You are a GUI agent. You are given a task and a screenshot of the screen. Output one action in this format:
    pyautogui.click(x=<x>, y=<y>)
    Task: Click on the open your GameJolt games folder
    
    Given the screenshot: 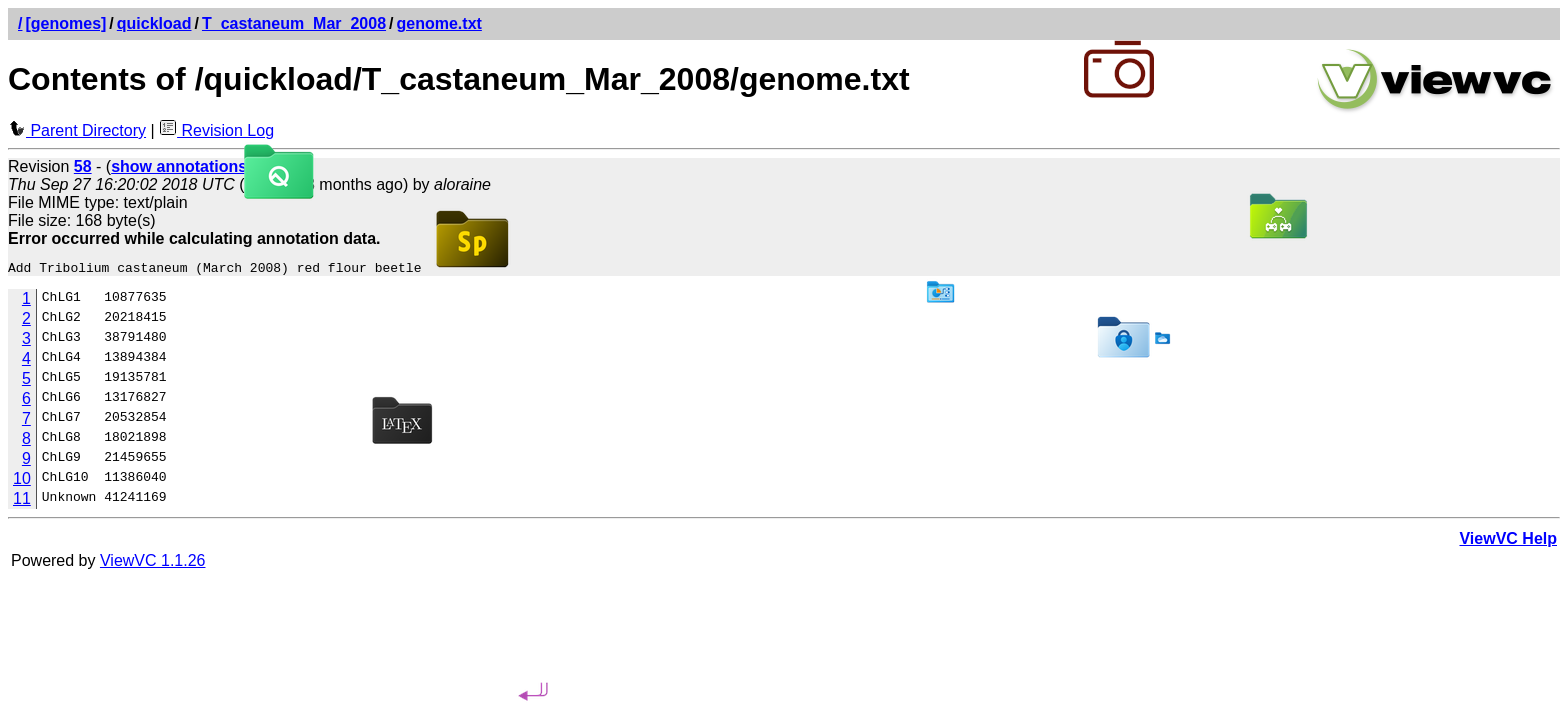 What is the action you would take?
    pyautogui.click(x=1278, y=217)
    